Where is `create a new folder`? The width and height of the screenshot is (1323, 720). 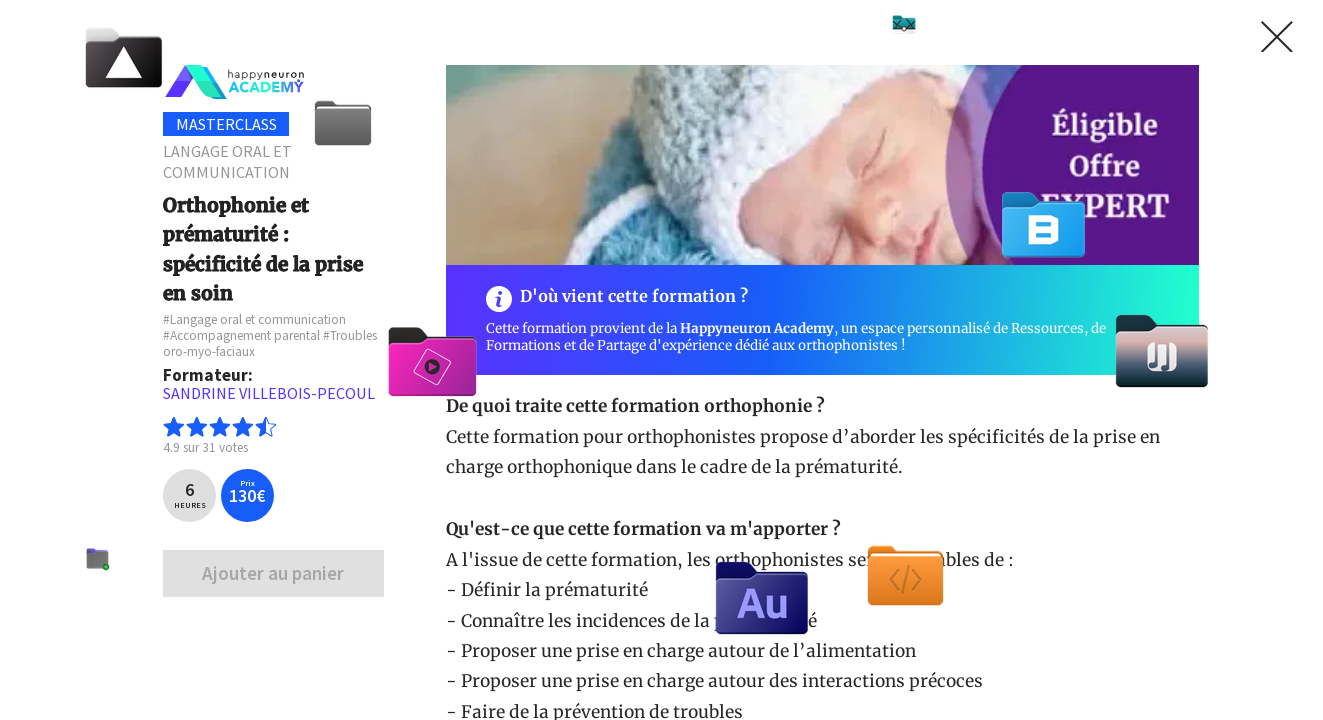
create a new folder is located at coordinates (97, 558).